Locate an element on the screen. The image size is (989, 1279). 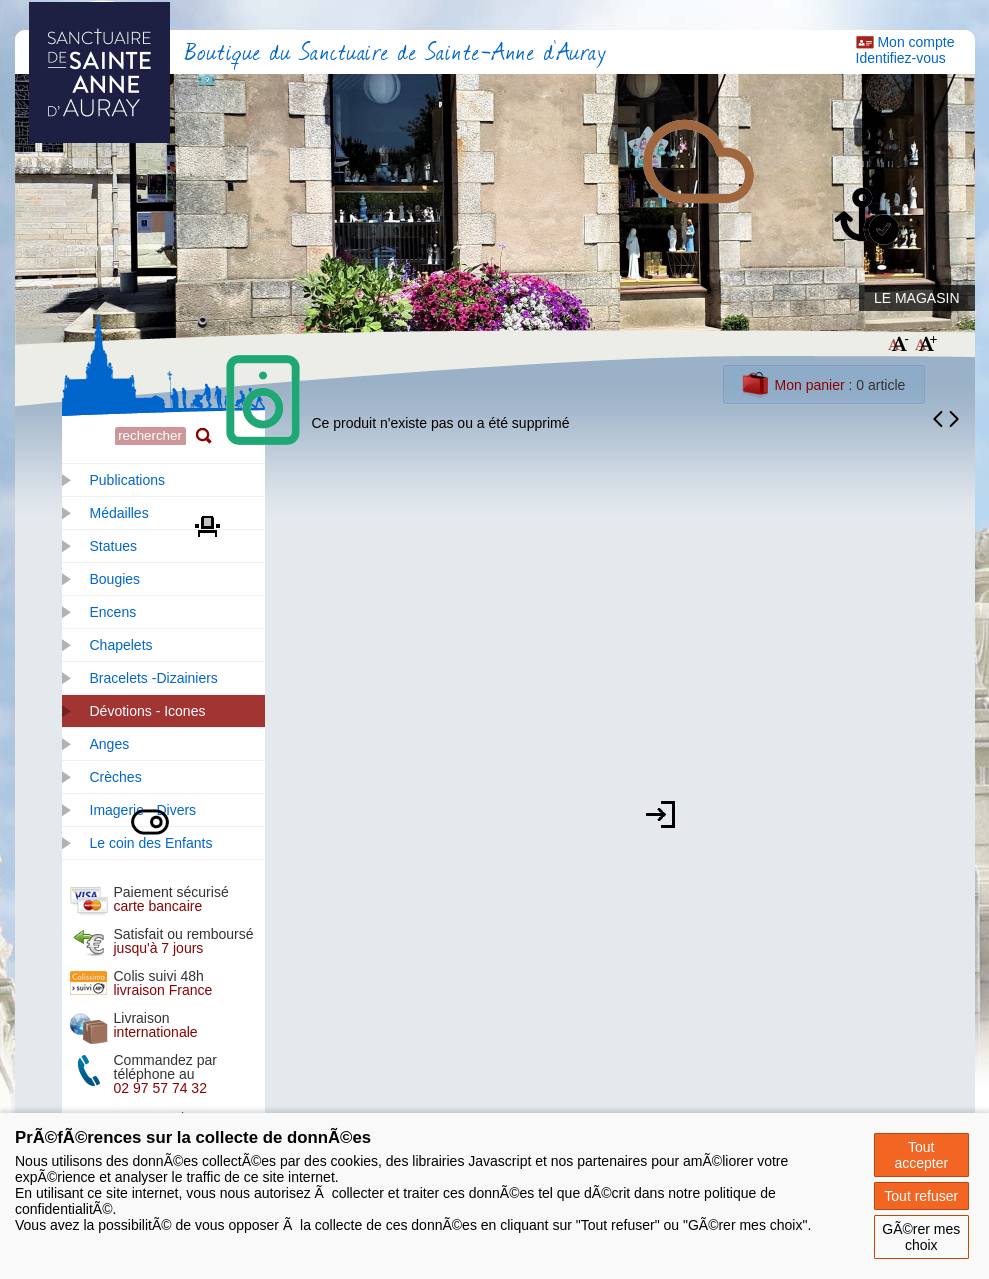
adjust speaker or audio output settings is located at coordinates (263, 400).